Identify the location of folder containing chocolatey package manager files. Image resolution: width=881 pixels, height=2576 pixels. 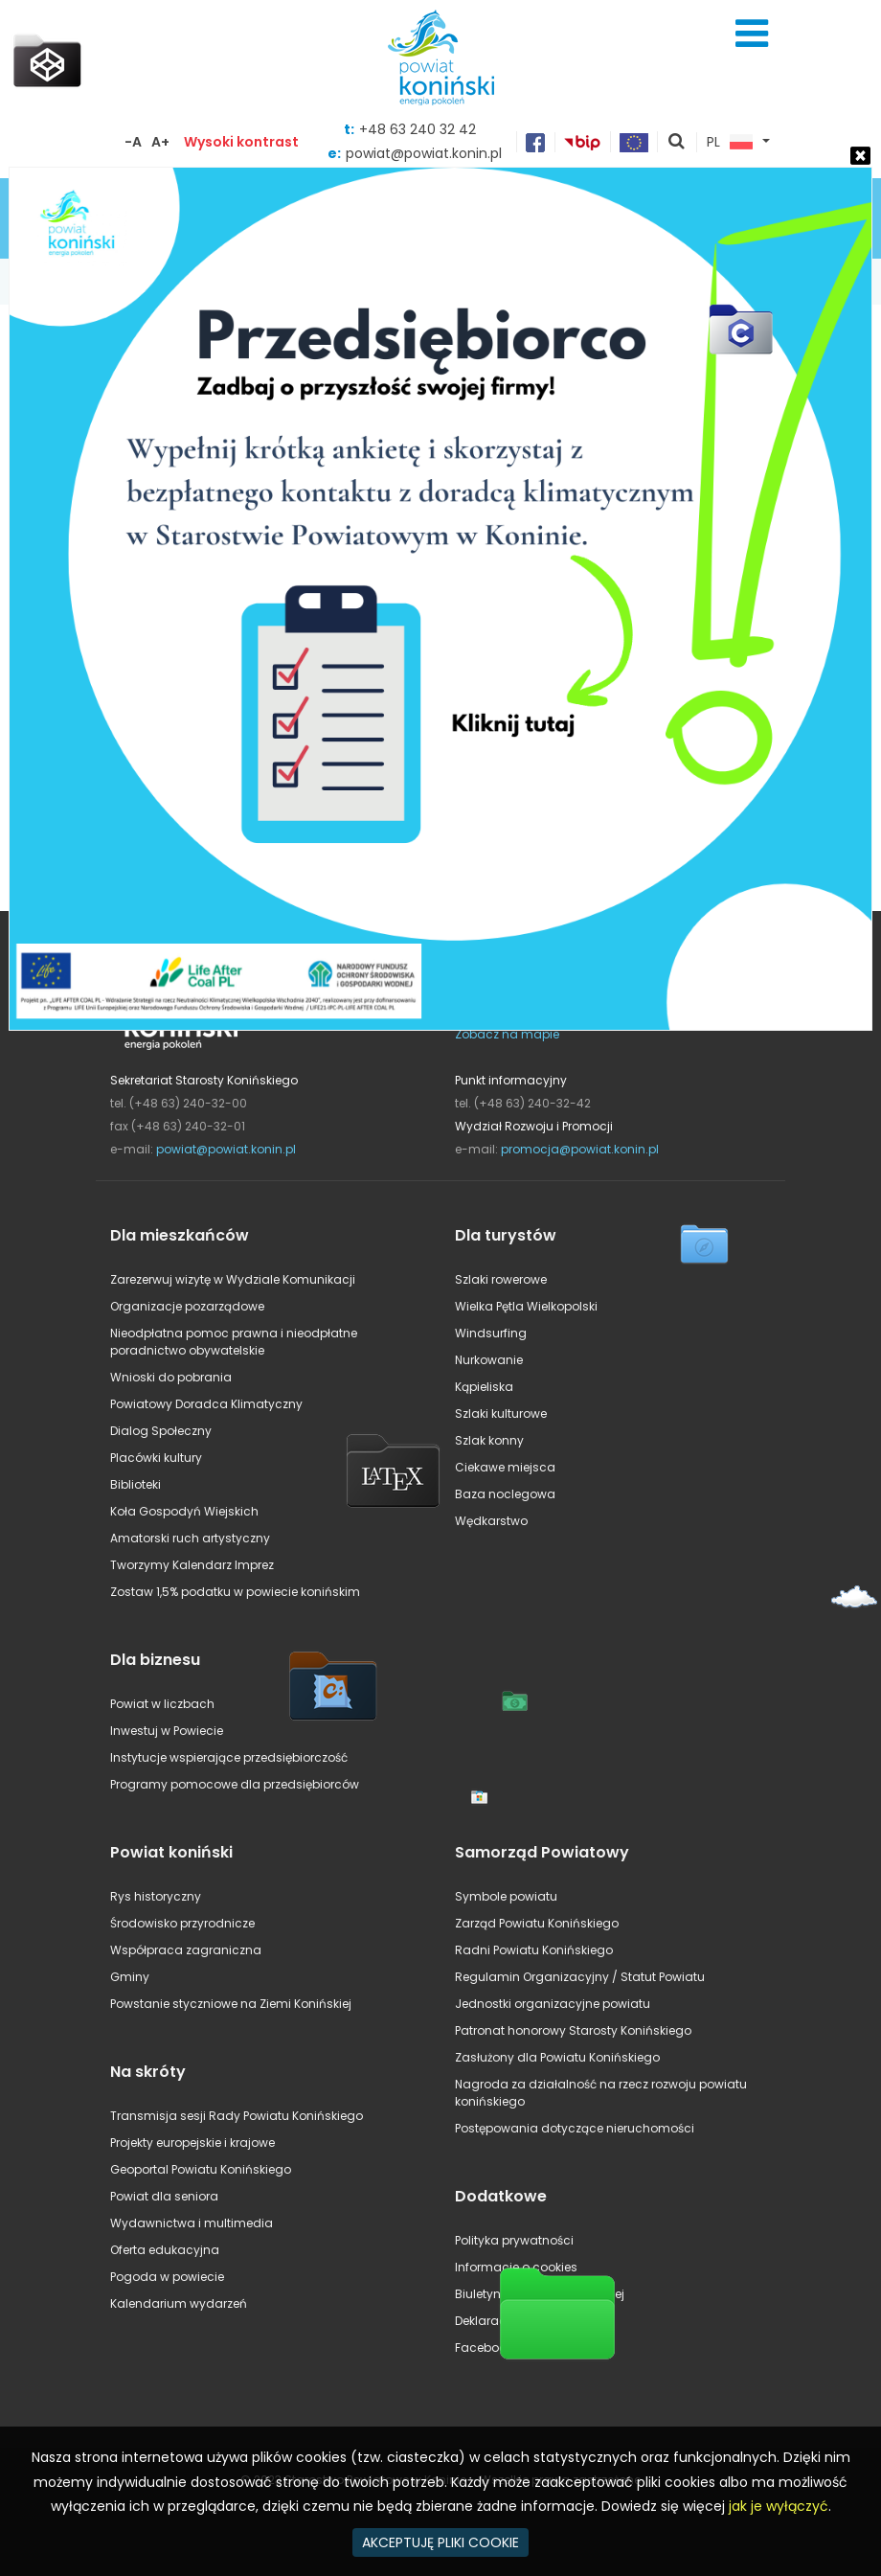
(332, 1688).